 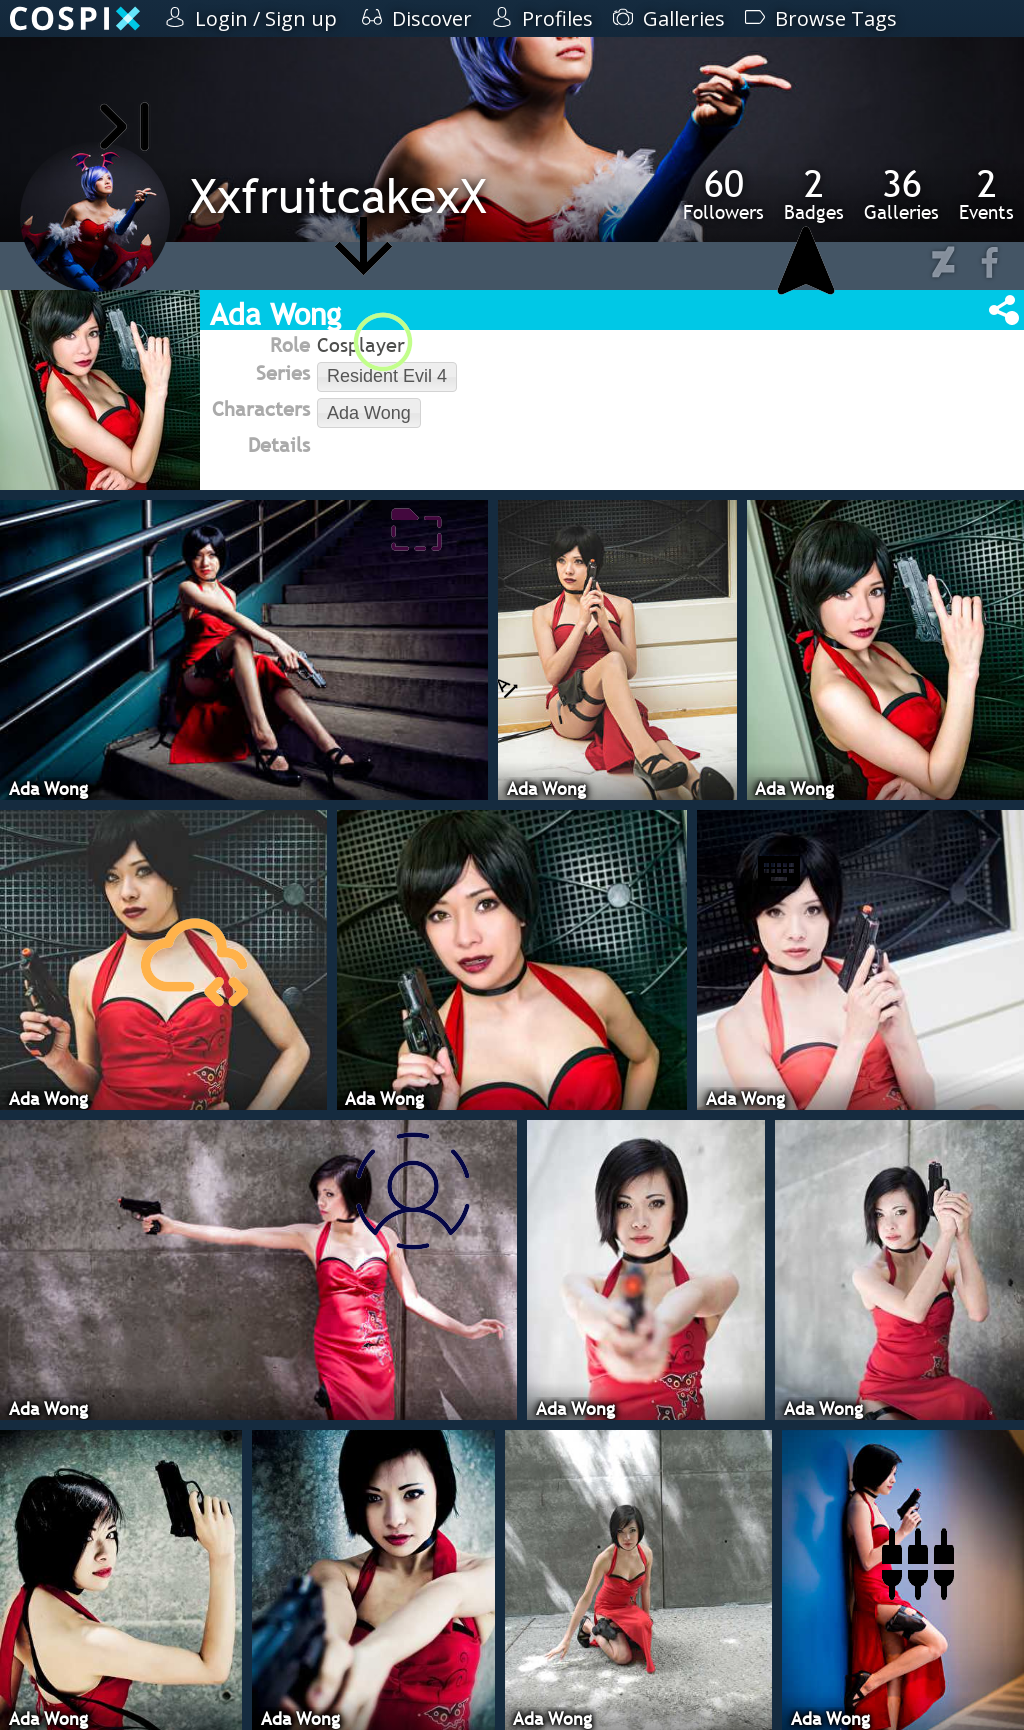 What do you see at coordinates (124, 126) in the screenshot?
I see `go to the last page` at bounding box center [124, 126].